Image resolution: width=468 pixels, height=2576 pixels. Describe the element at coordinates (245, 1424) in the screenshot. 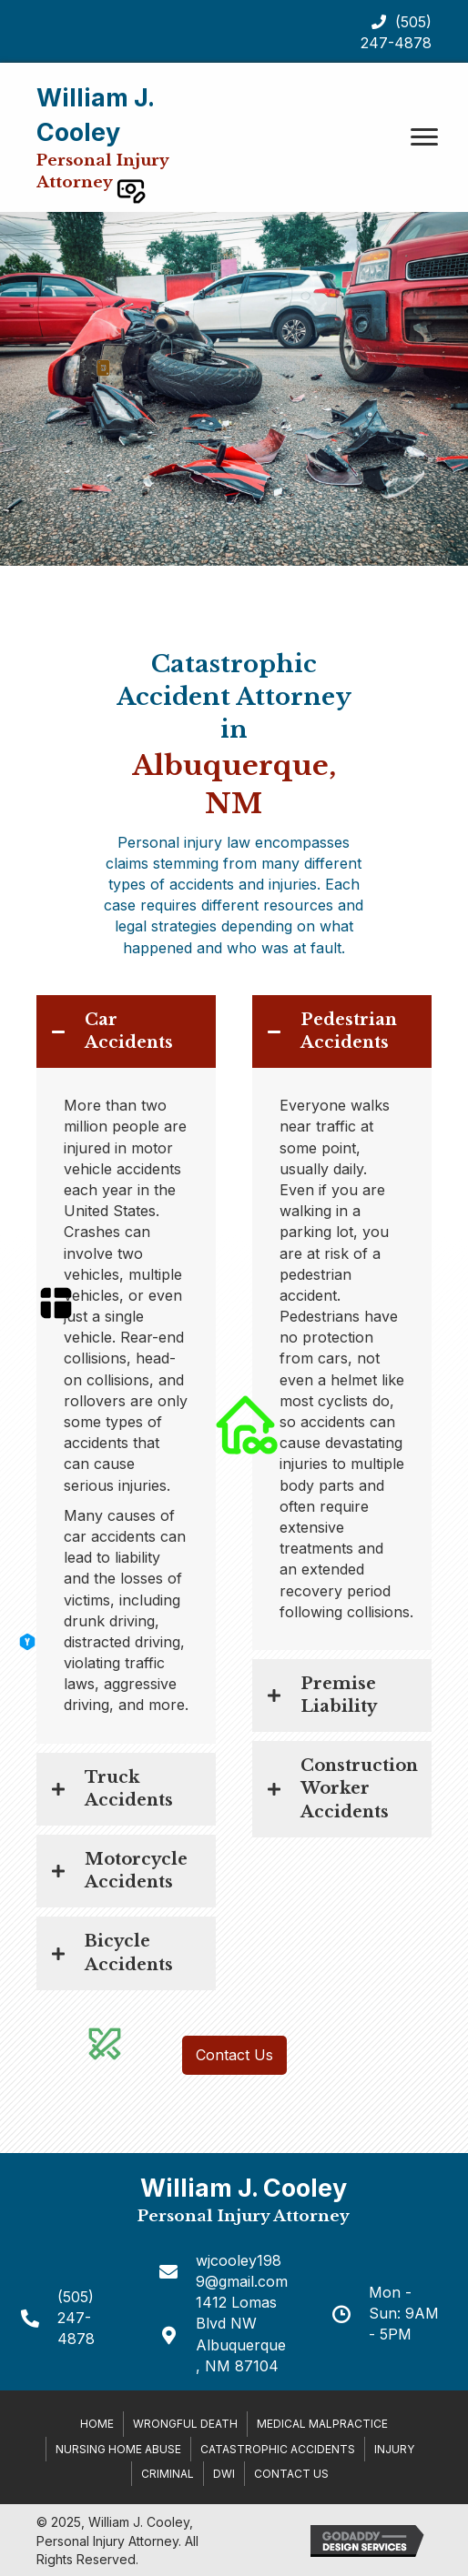

I see `access smart home automation settings` at that location.